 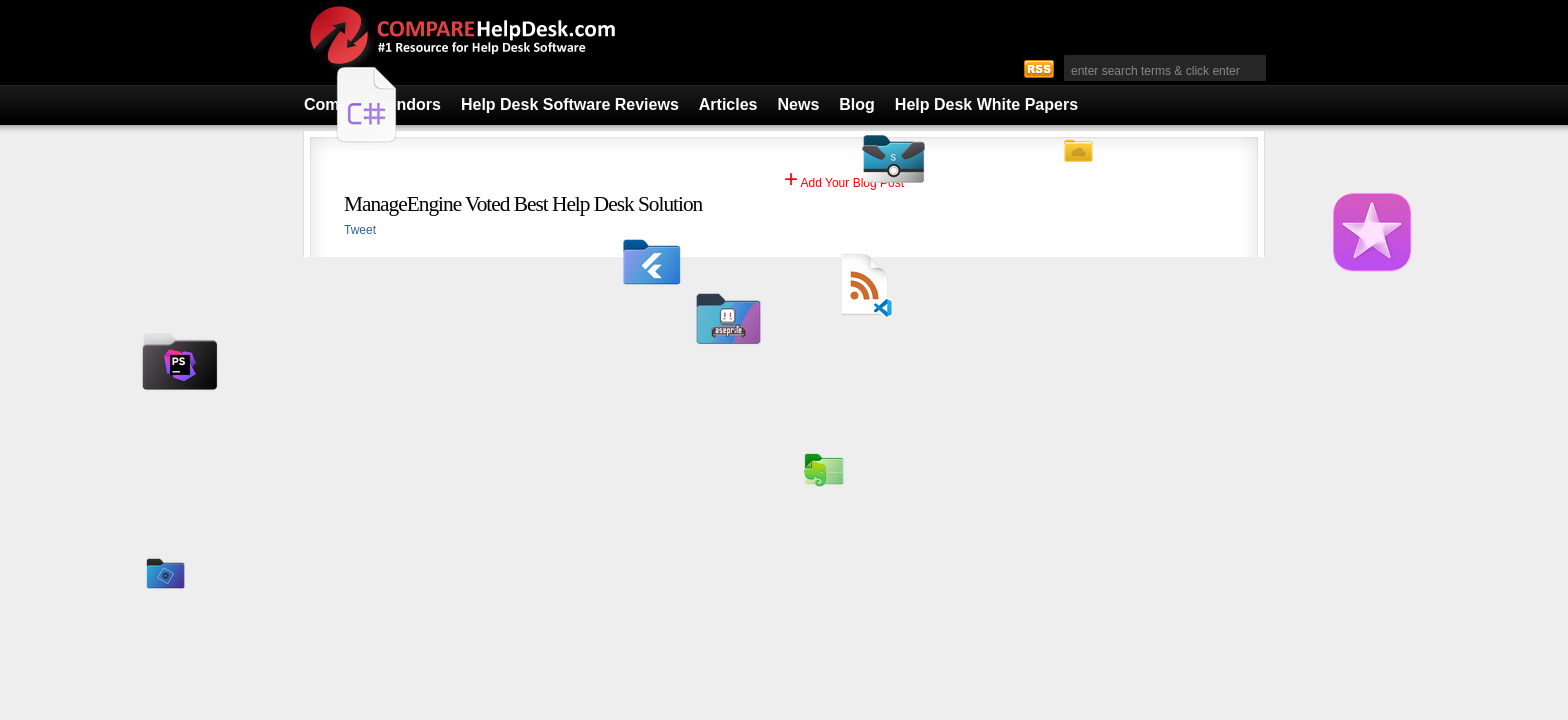 What do you see at coordinates (893, 160) in the screenshot?
I see `folder for storing pokémon great ball-related files` at bounding box center [893, 160].